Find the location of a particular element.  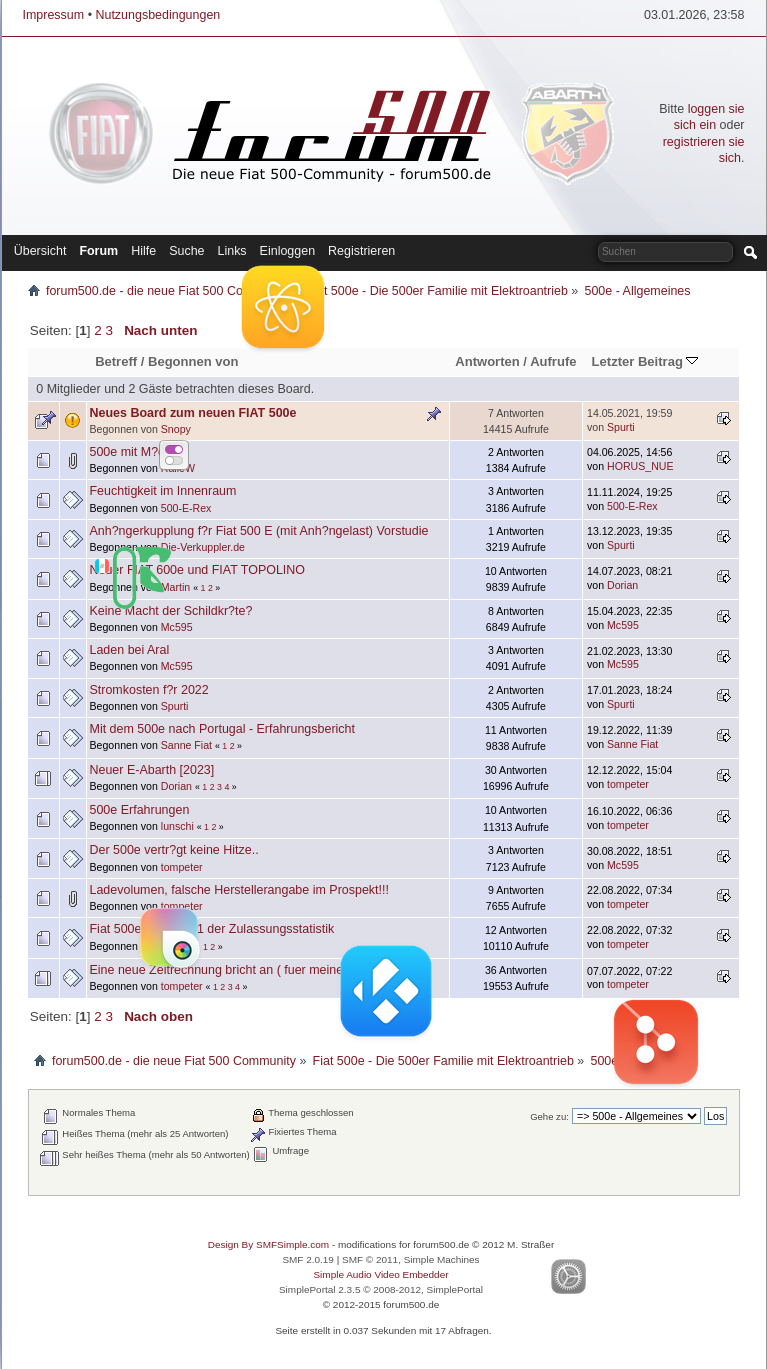

open git version control application is located at coordinates (656, 1042).